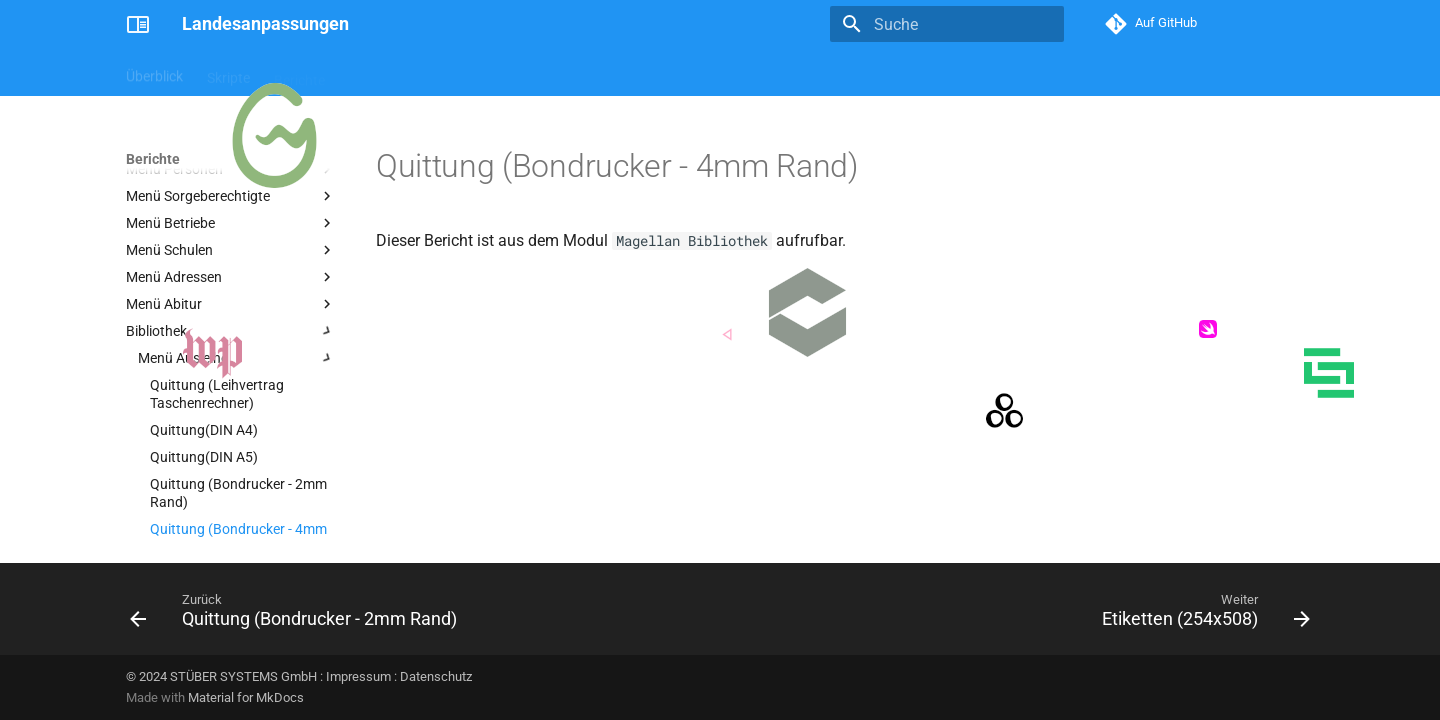  I want to click on Swift programming language logo, so click(1208, 329).